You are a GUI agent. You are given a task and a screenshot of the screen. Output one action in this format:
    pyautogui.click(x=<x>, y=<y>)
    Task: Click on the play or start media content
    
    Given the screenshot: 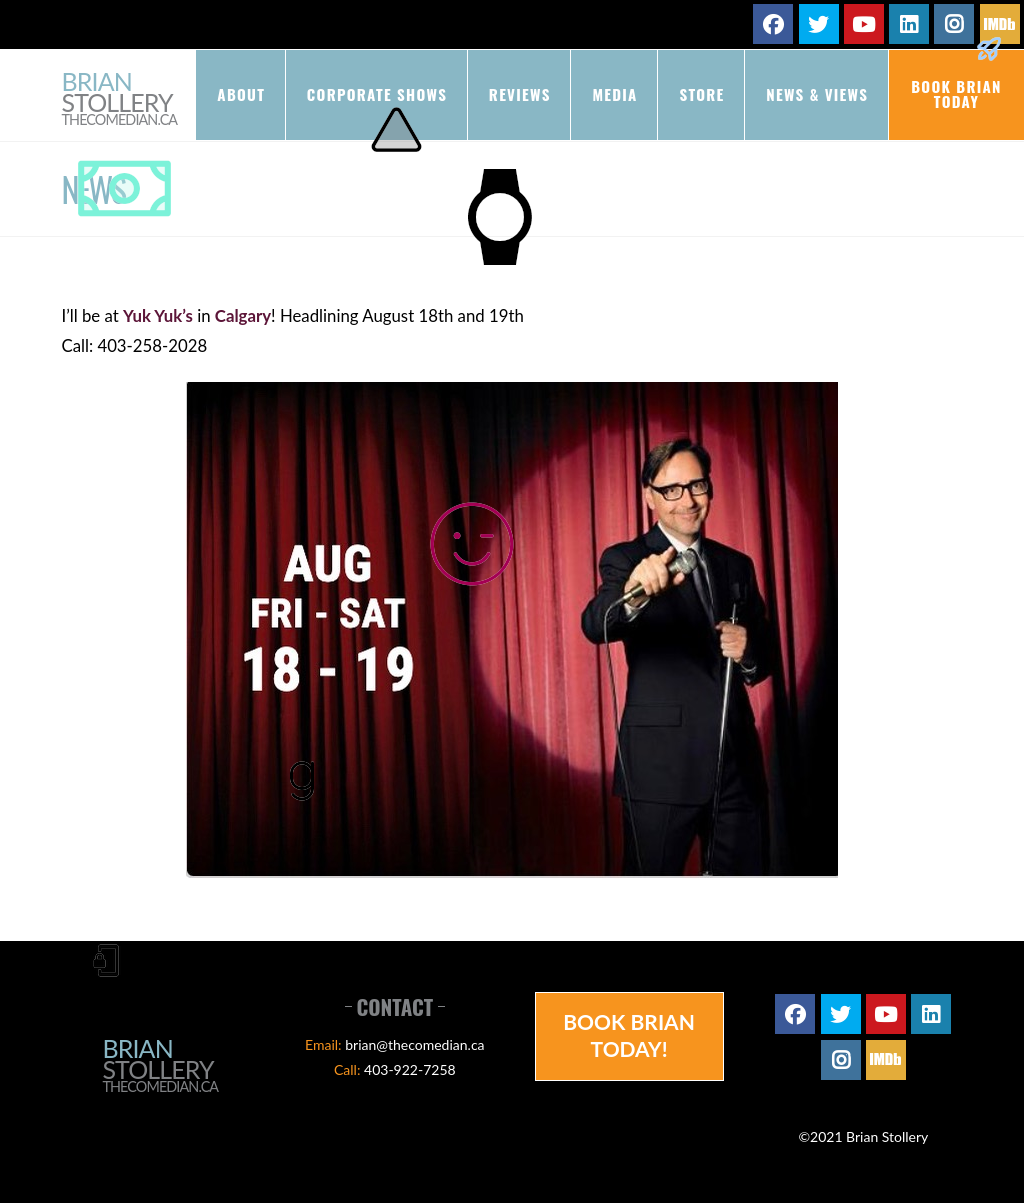 What is the action you would take?
    pyautogui.click(x=396, y=130)
    